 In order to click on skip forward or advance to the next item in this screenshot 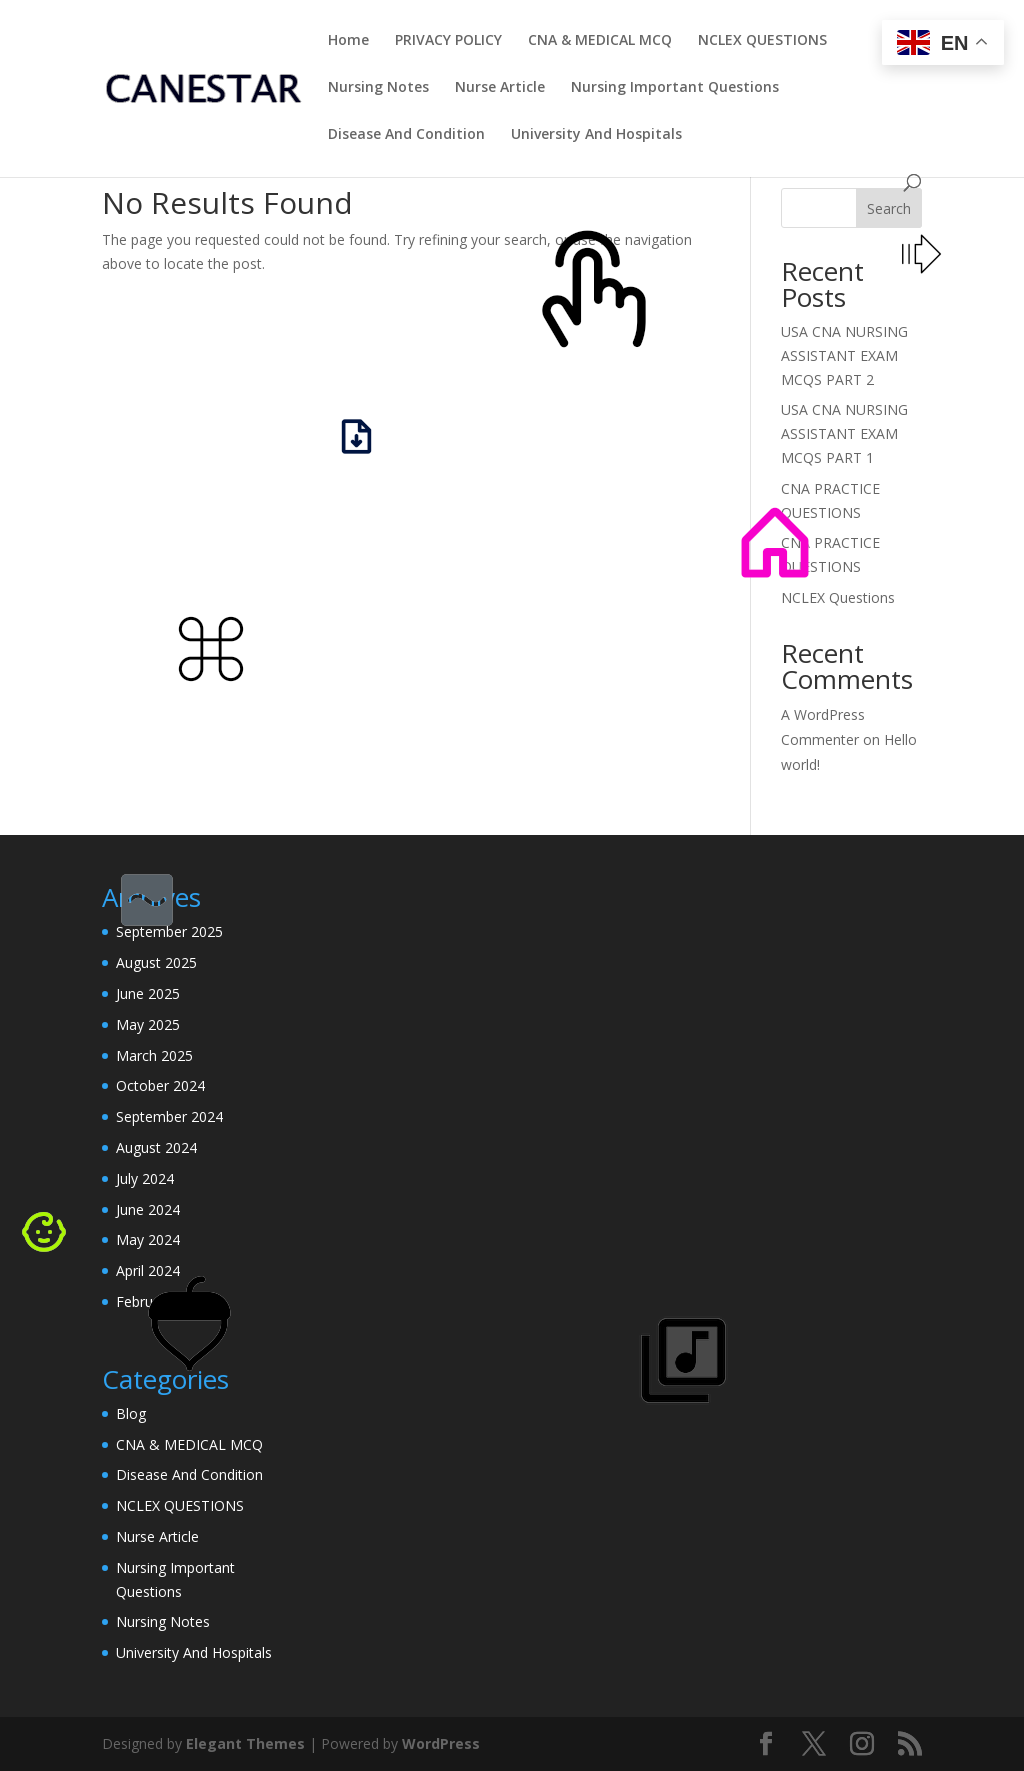, I will do `click(920, 254)`.